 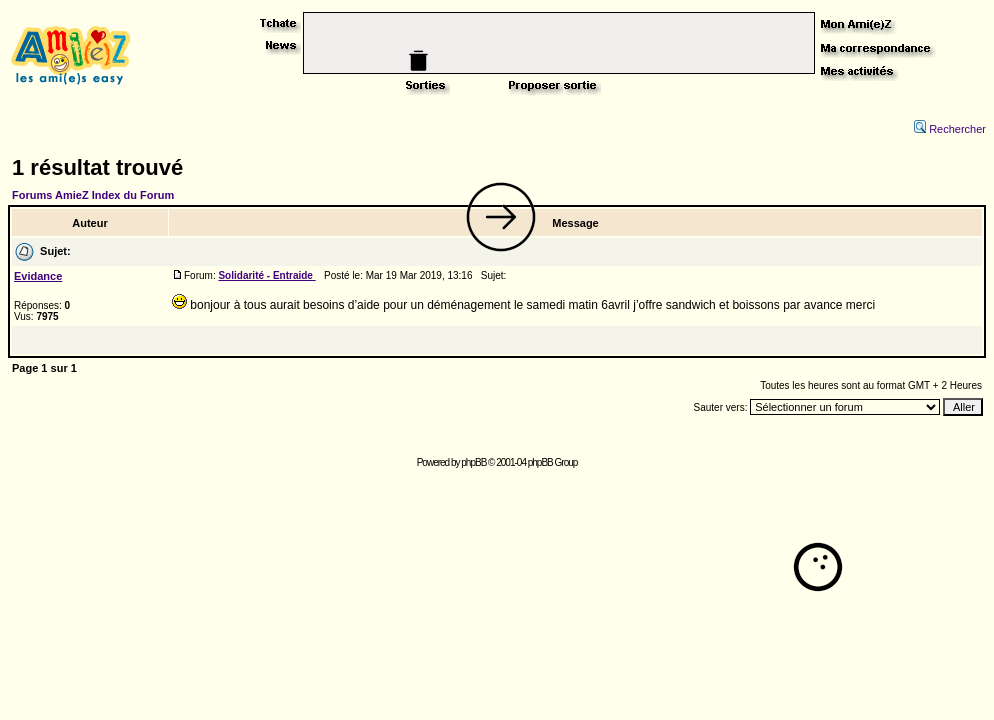 I want to click on access bowling or sports-related features, so click(x=818, y=567).